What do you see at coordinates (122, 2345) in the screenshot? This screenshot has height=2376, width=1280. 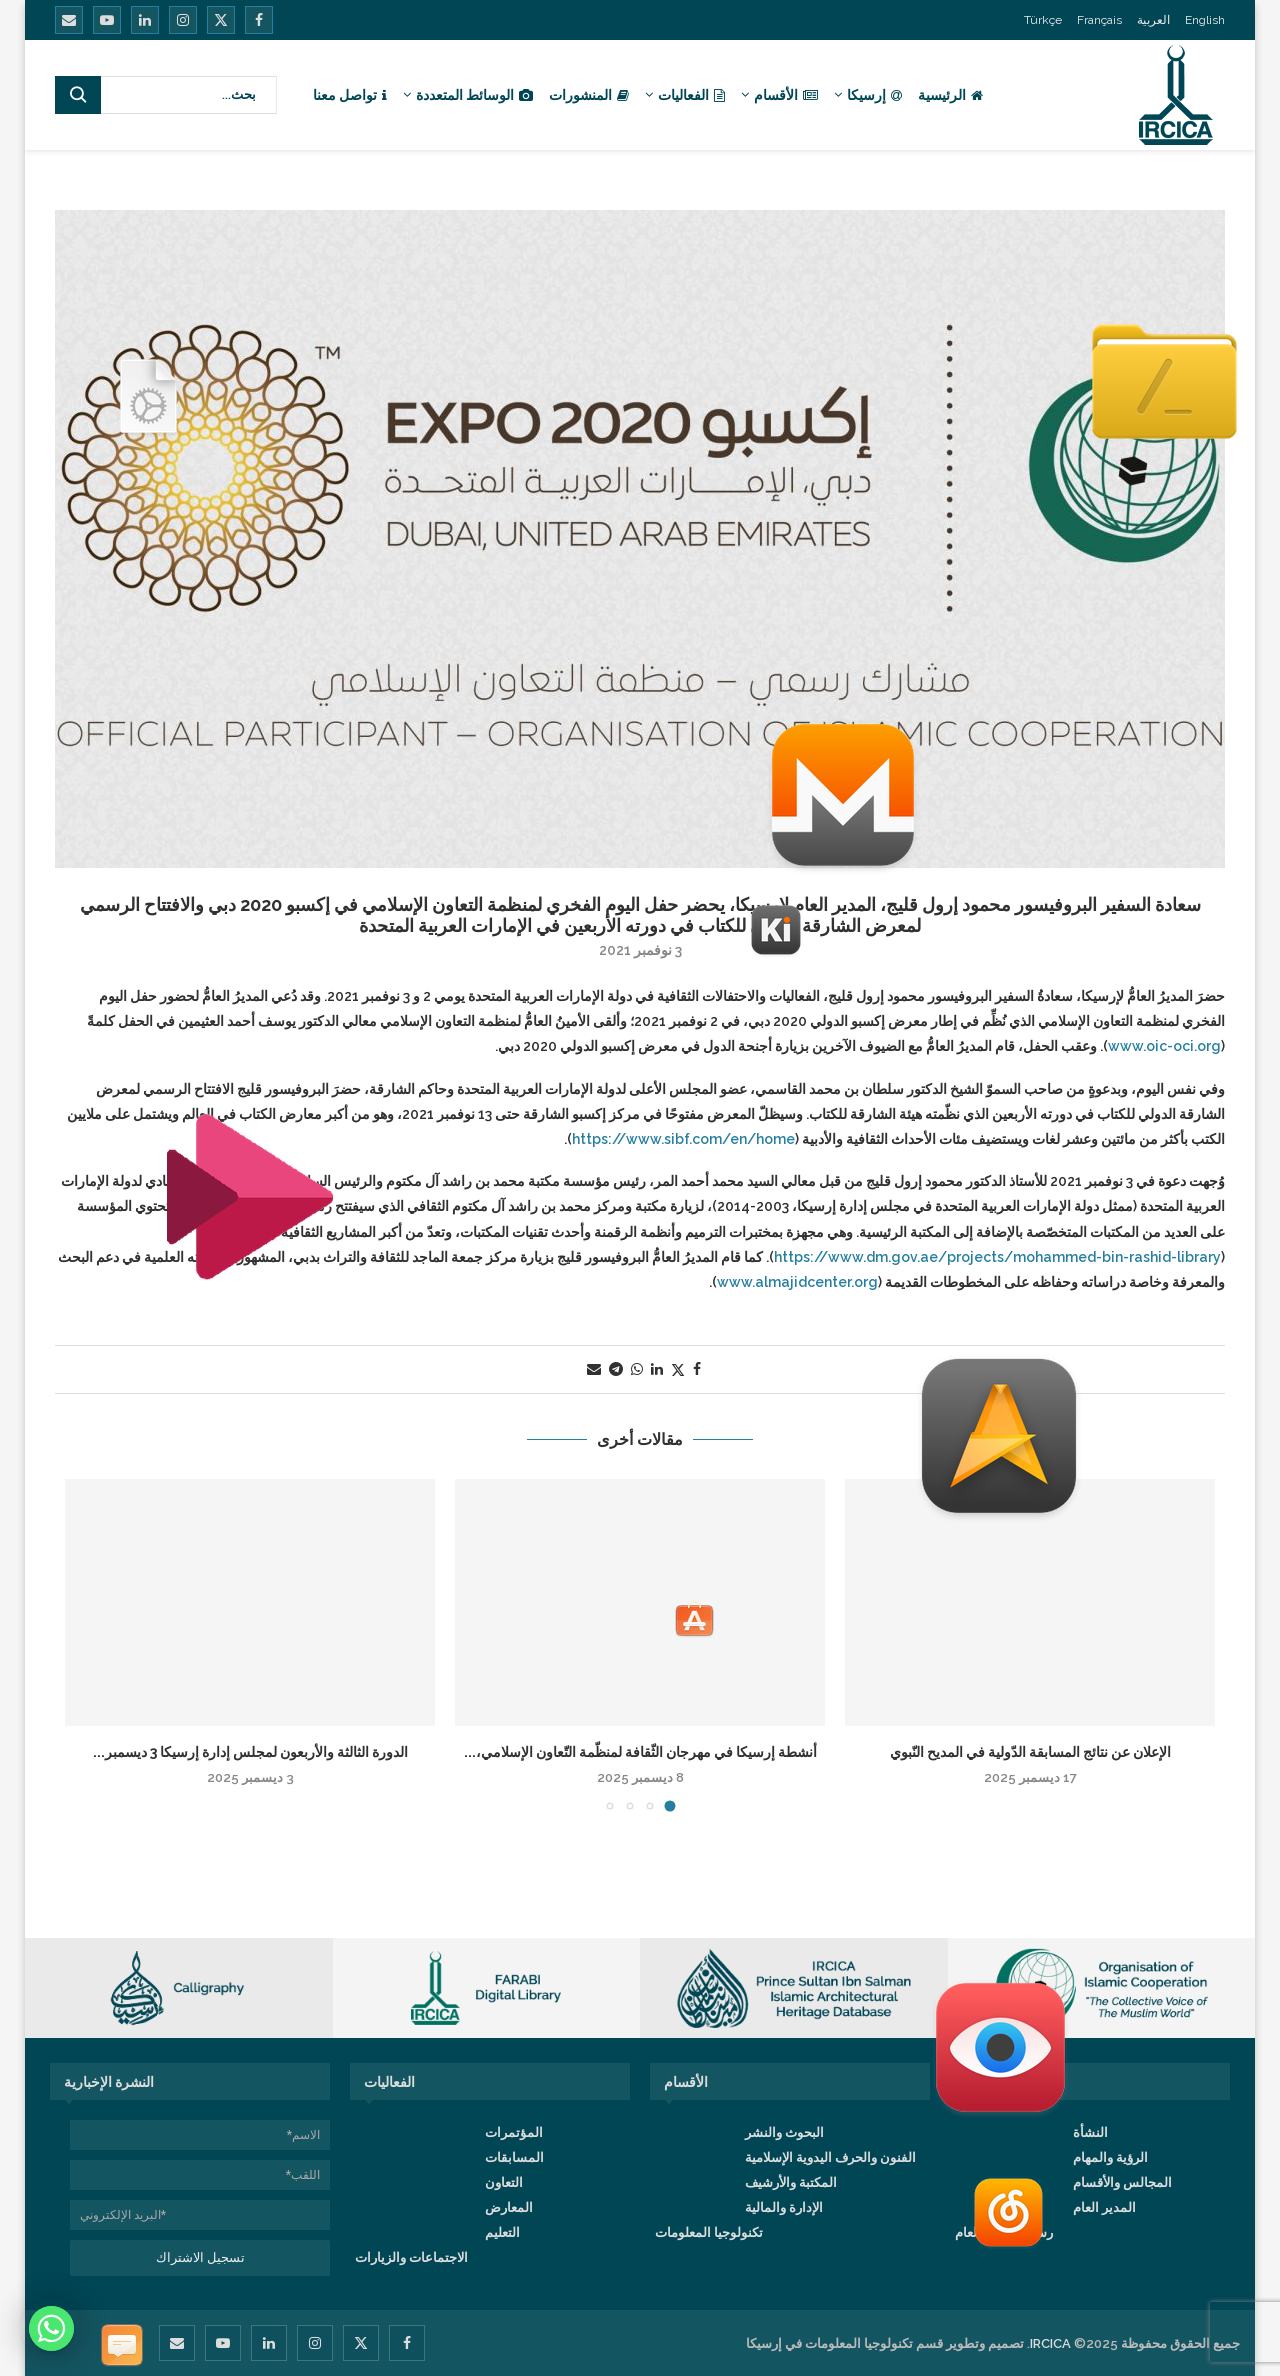 I see `open the messaging app` at bounding box center [122, 2345].